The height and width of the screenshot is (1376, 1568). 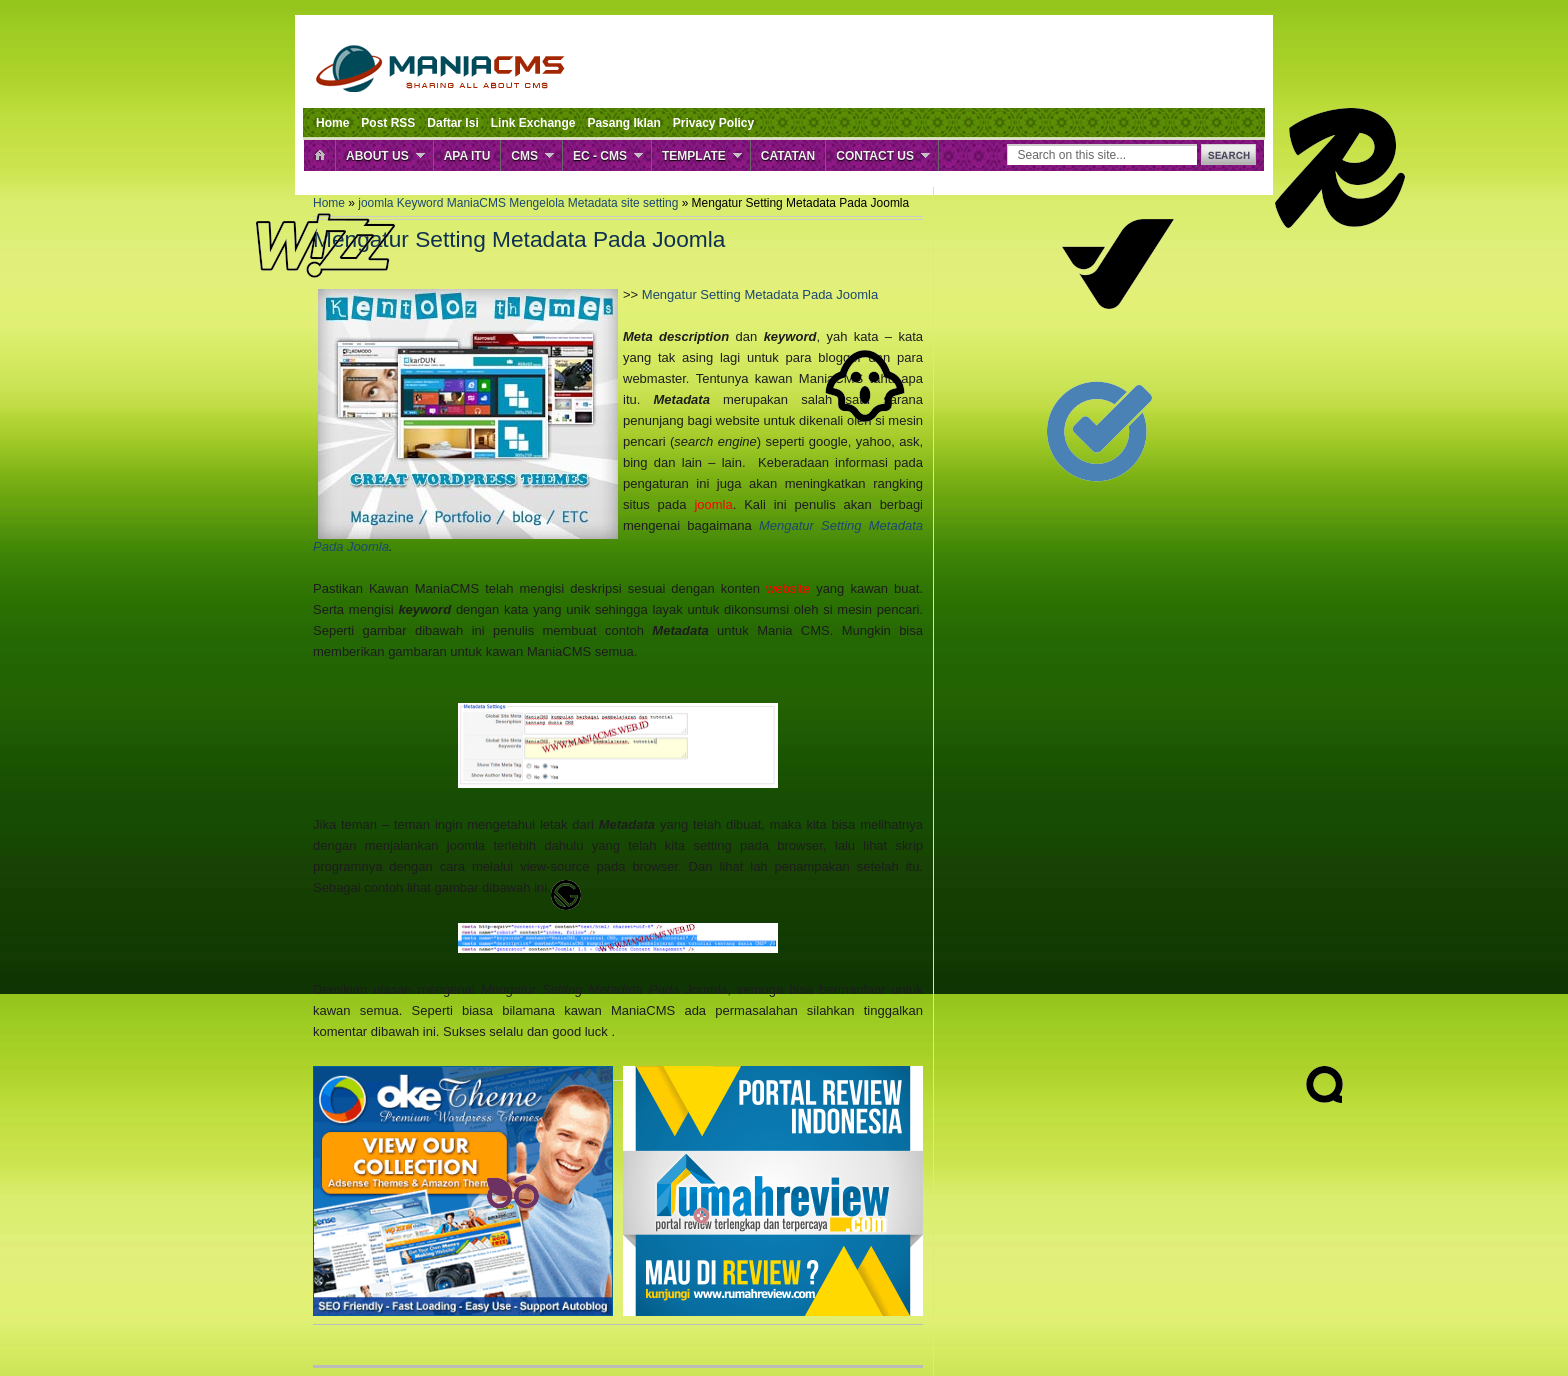 What do you see at coordinates (1118, 264) in the screenshot?
I see `voip.ms logo` at bounding box center [1118, 264].